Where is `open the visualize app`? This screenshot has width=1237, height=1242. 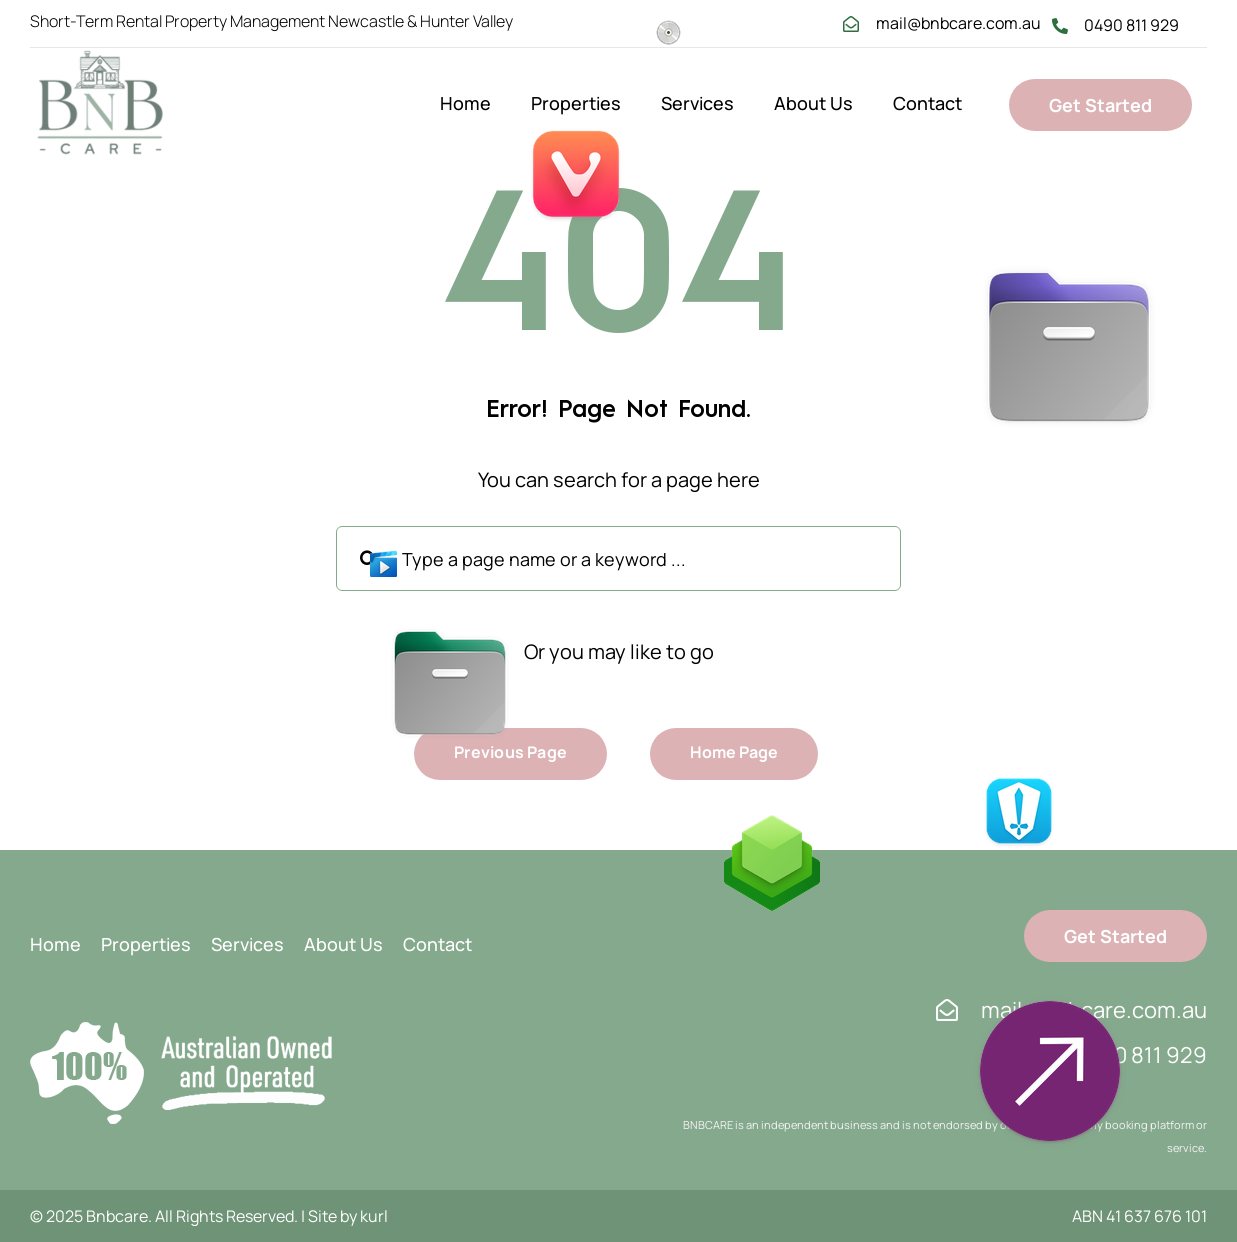 open the visualize app is located at coordinates (772, 863).